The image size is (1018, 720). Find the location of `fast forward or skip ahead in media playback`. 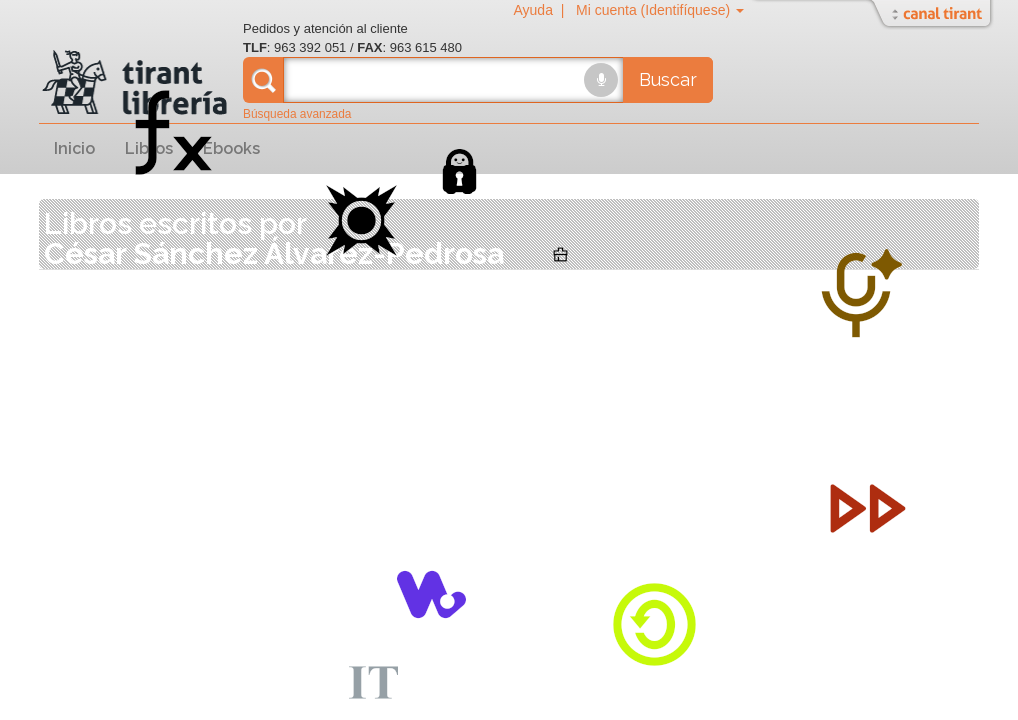

fast forward or skip ahead in media playback is located at coordinates (865, 508).